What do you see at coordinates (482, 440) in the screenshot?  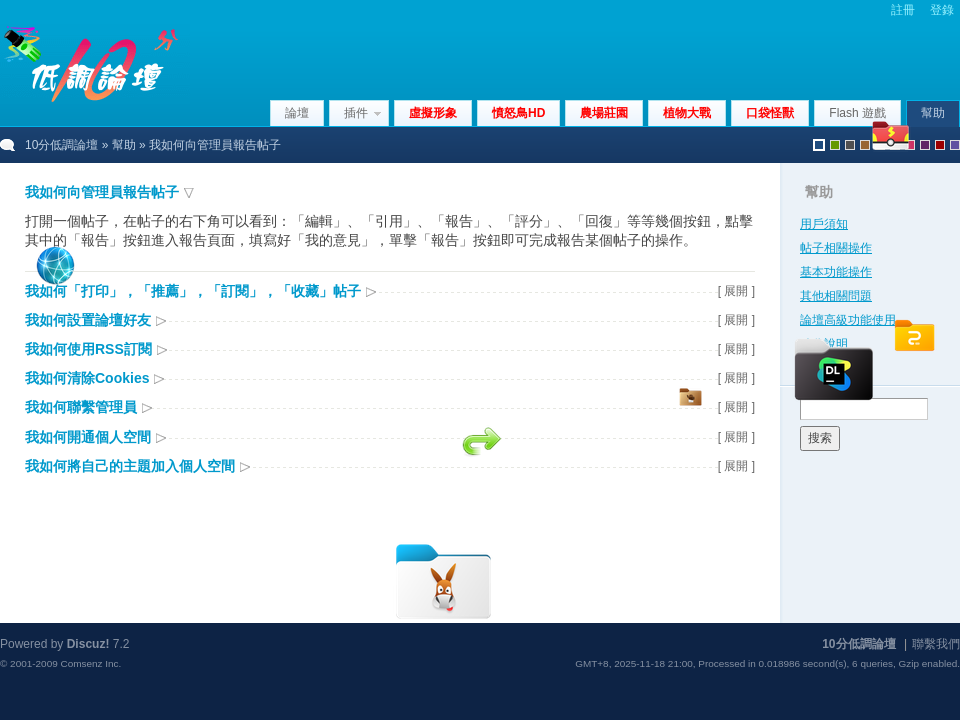 I see `redo the last undone action` at bounding box center [482, 440].